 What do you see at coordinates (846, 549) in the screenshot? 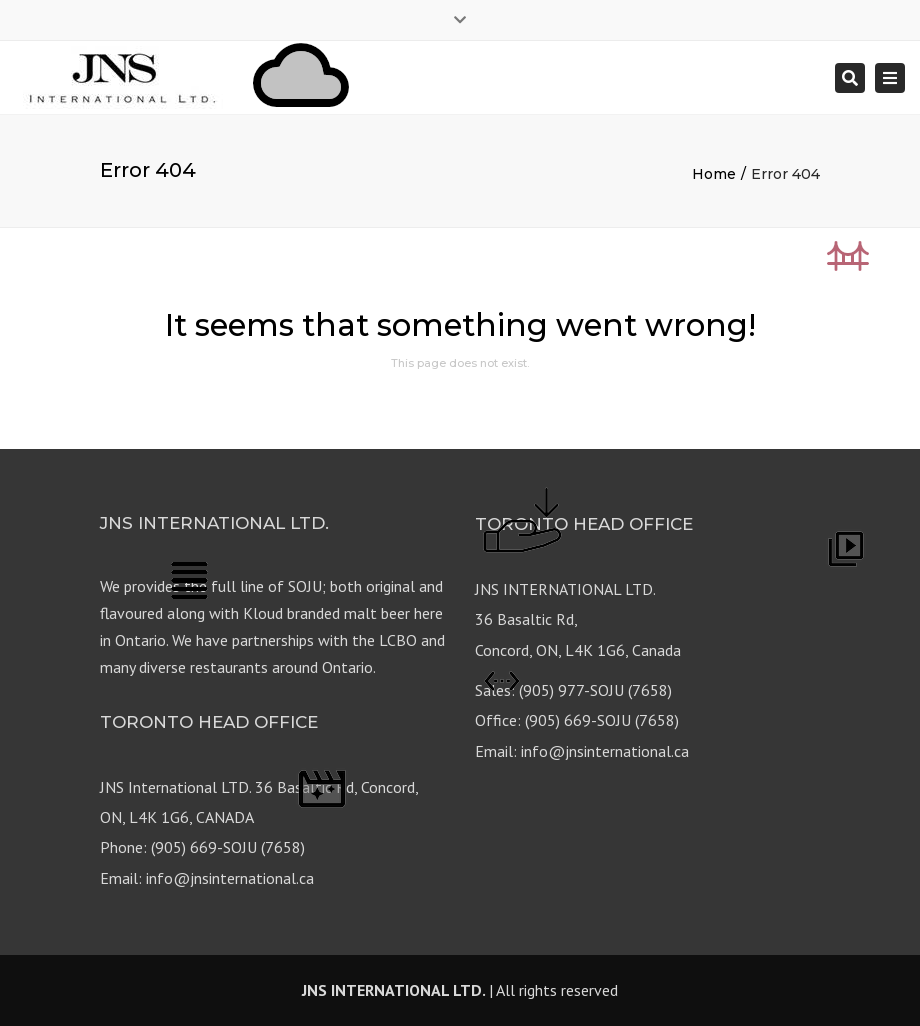
I see `access your video library` at bounding box center [846, 549].